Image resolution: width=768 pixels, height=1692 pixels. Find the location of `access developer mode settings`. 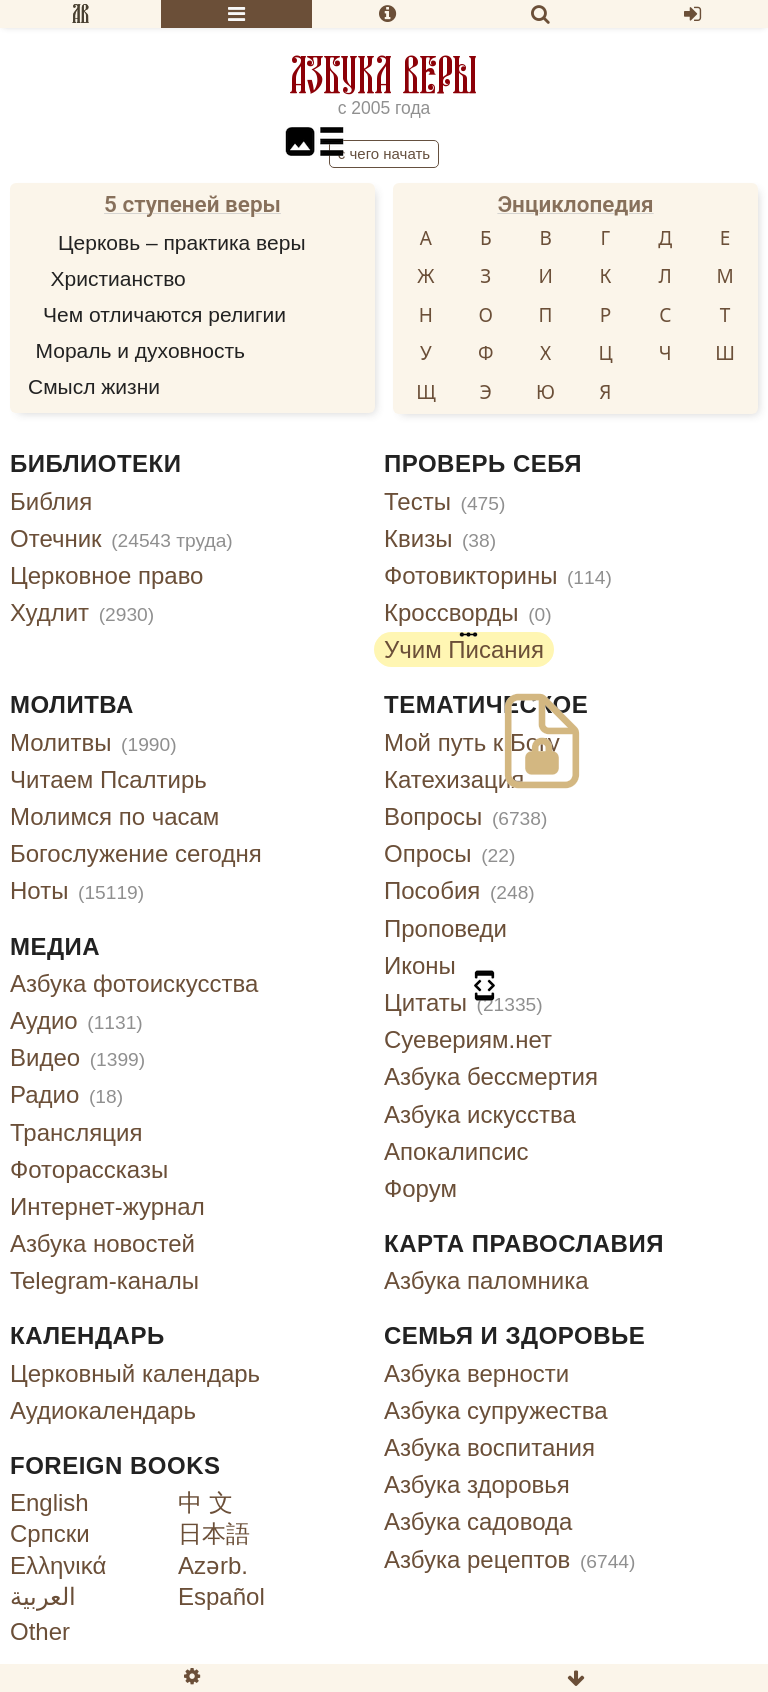

access developer mode settings is located at coordinates (484, 985).